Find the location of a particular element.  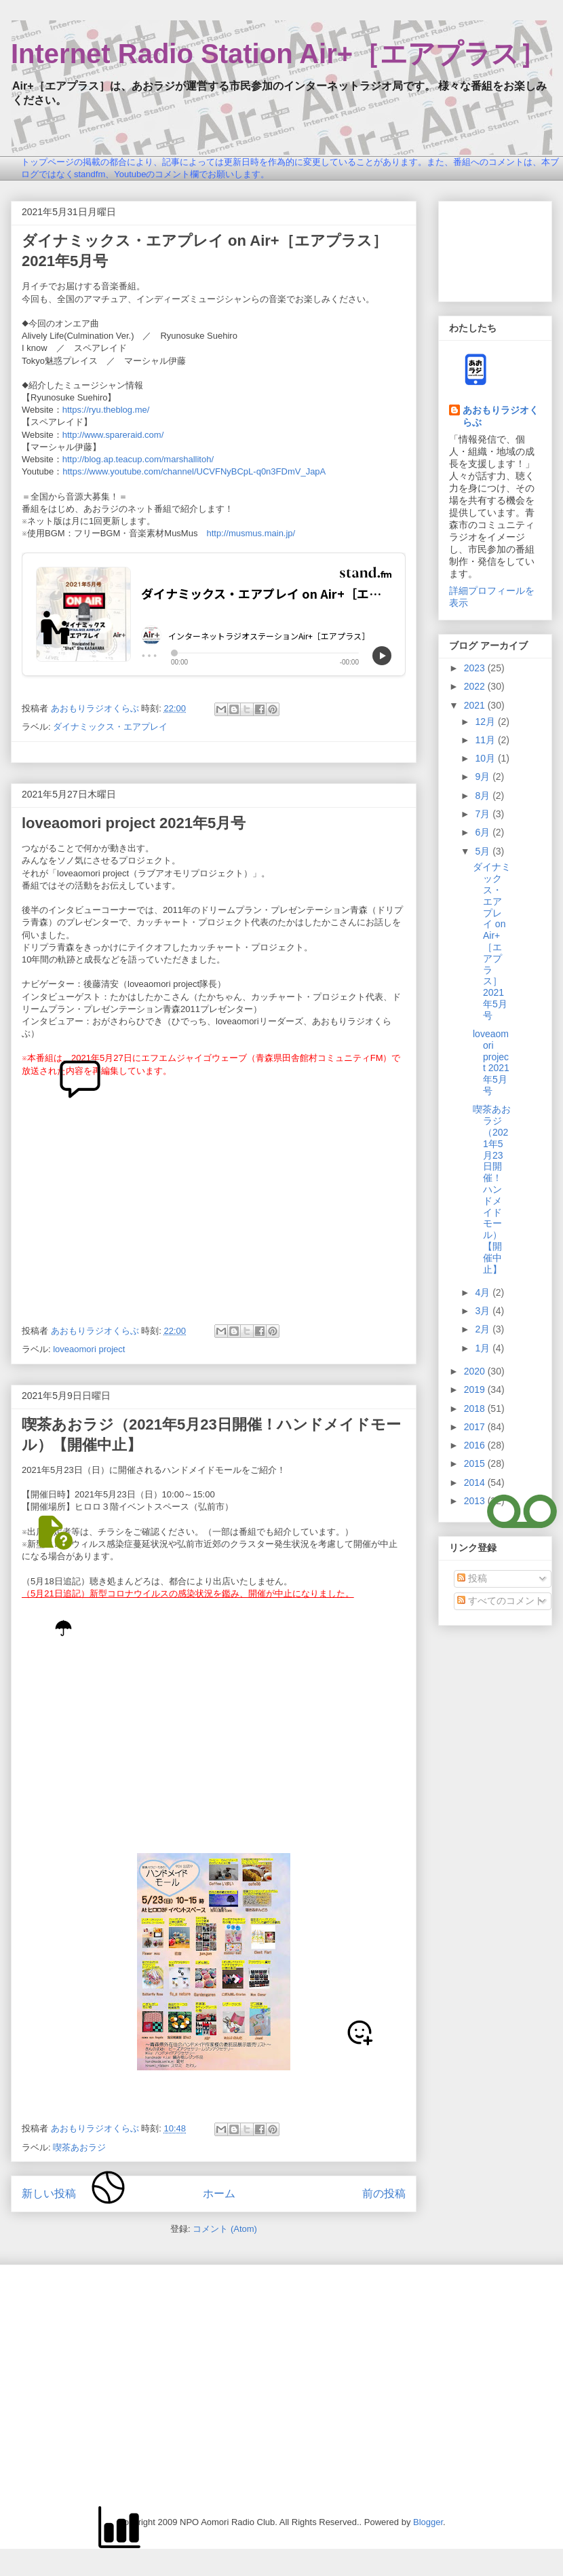

access voicemail messages is located at coordinates (522, 1511).